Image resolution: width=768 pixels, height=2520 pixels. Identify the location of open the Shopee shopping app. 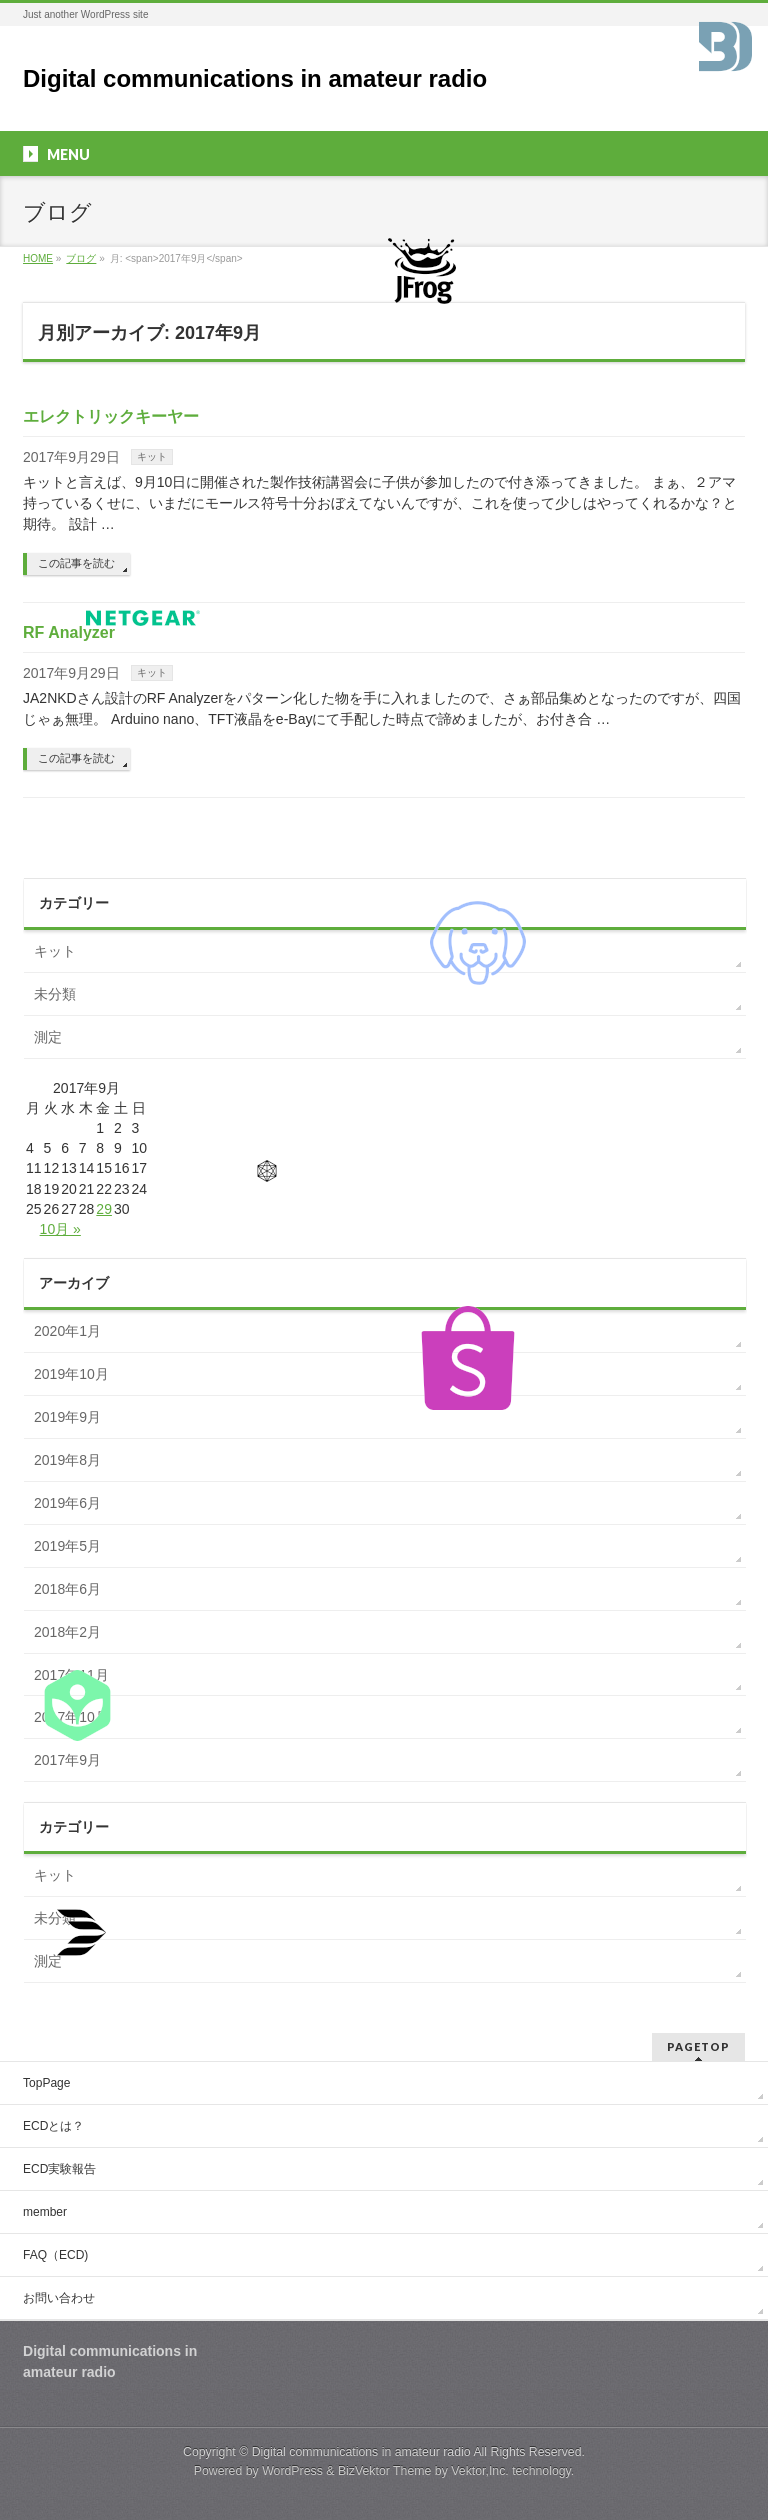
(468, 1358).